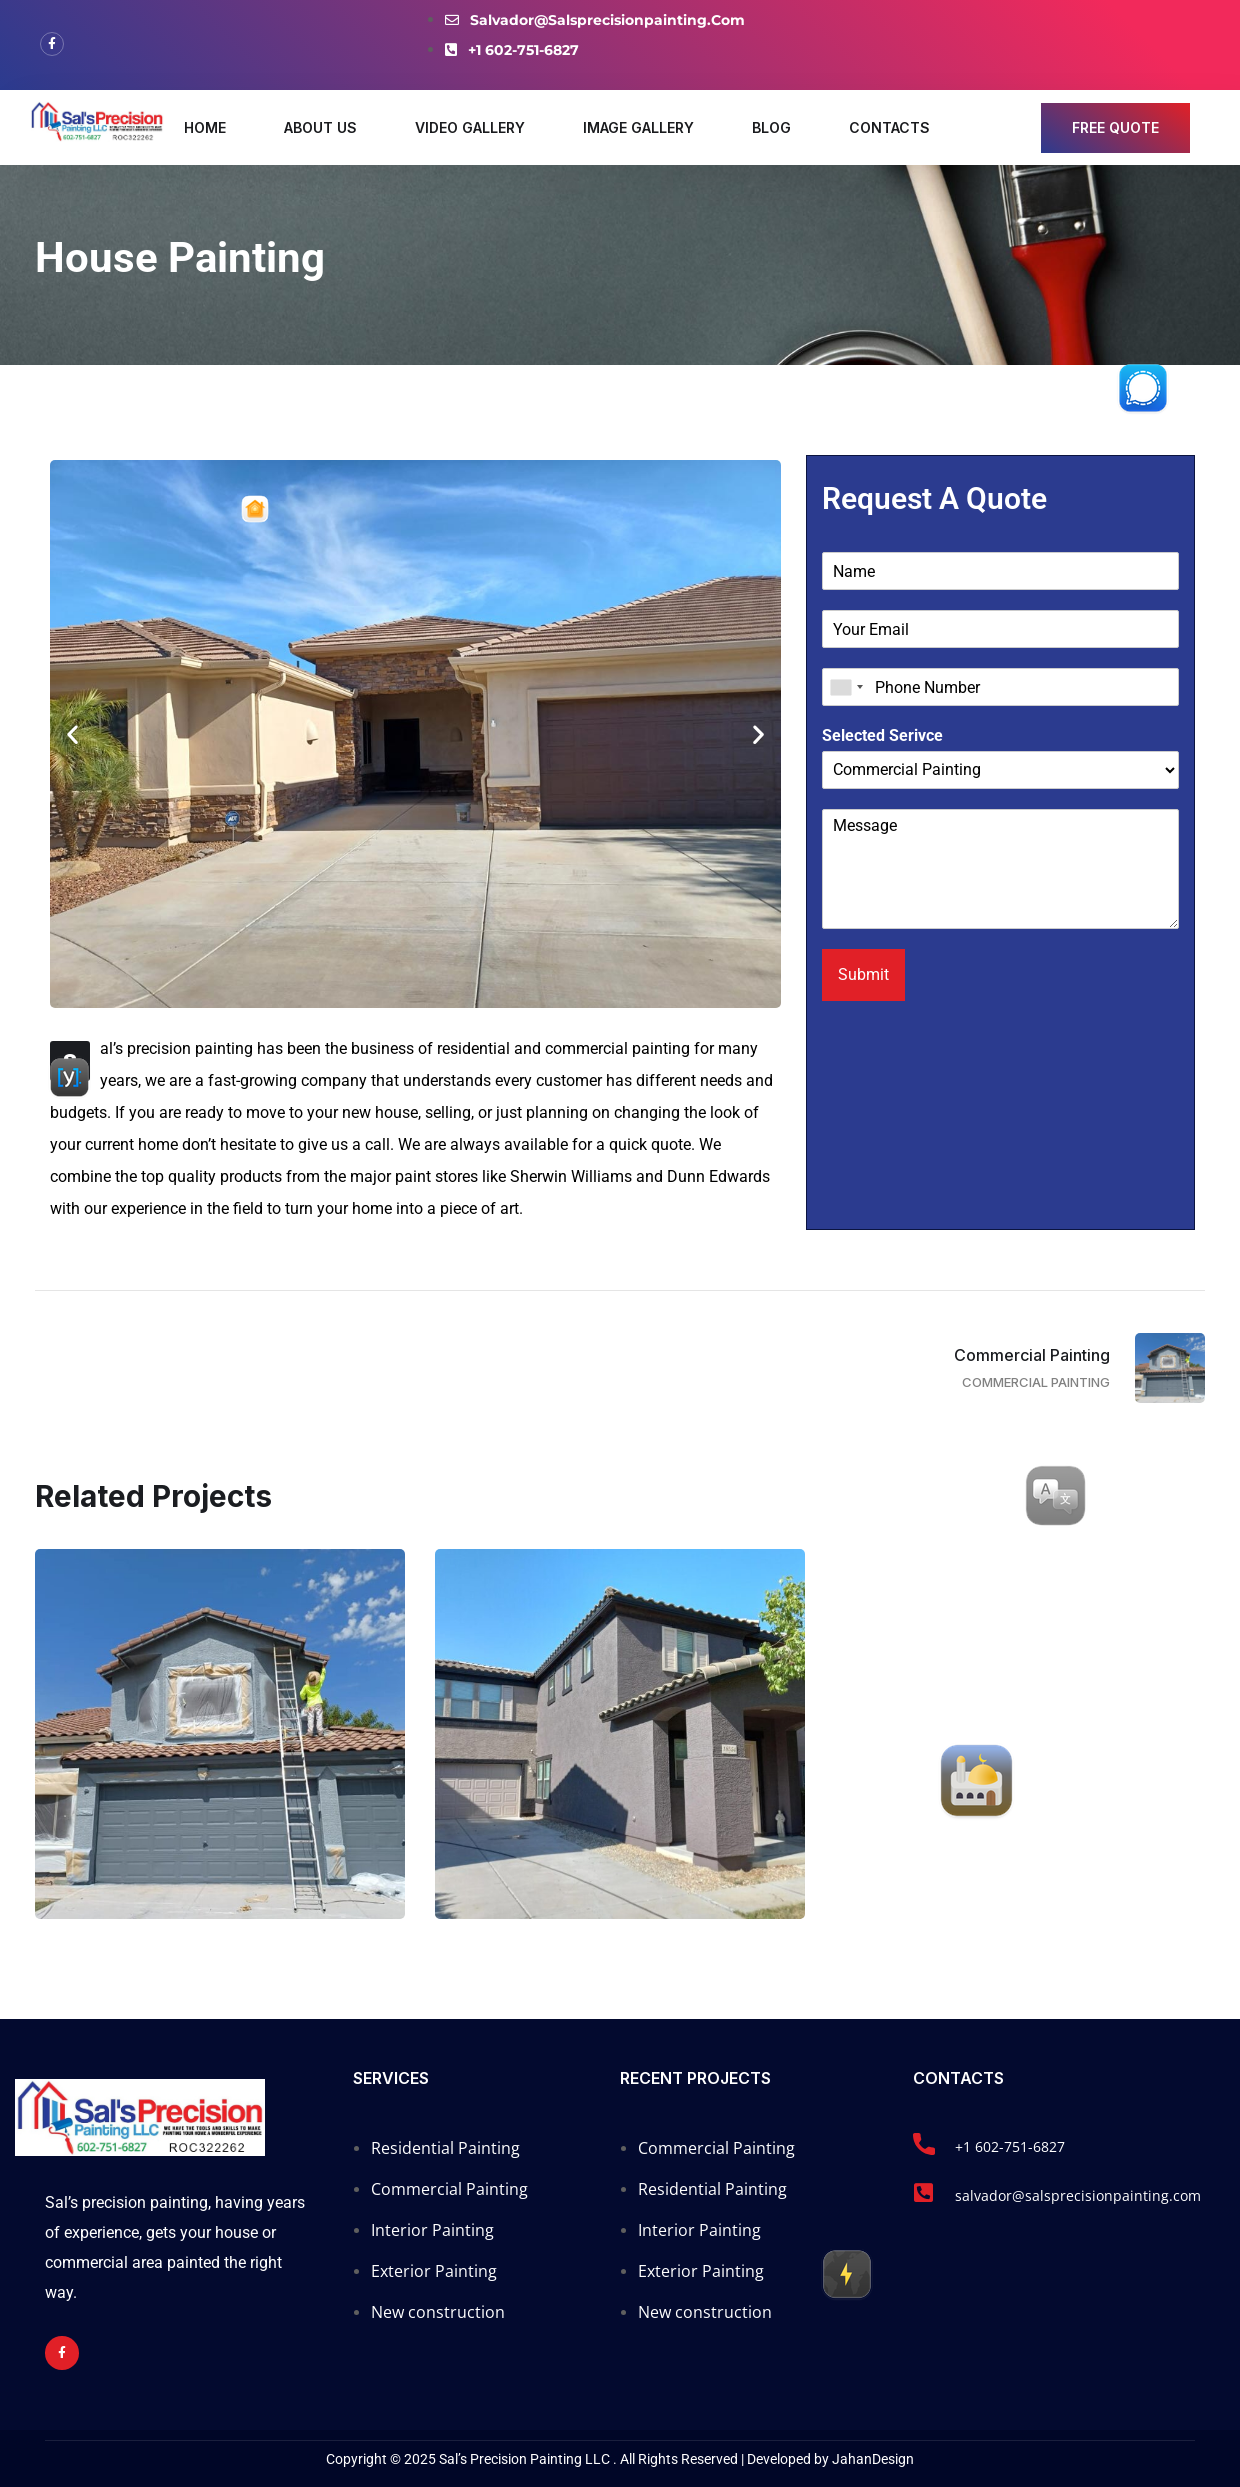 The image size is (1240, 2487). I want to click on access keyboard shortcuts settings for web browser, so click(847, 2275).